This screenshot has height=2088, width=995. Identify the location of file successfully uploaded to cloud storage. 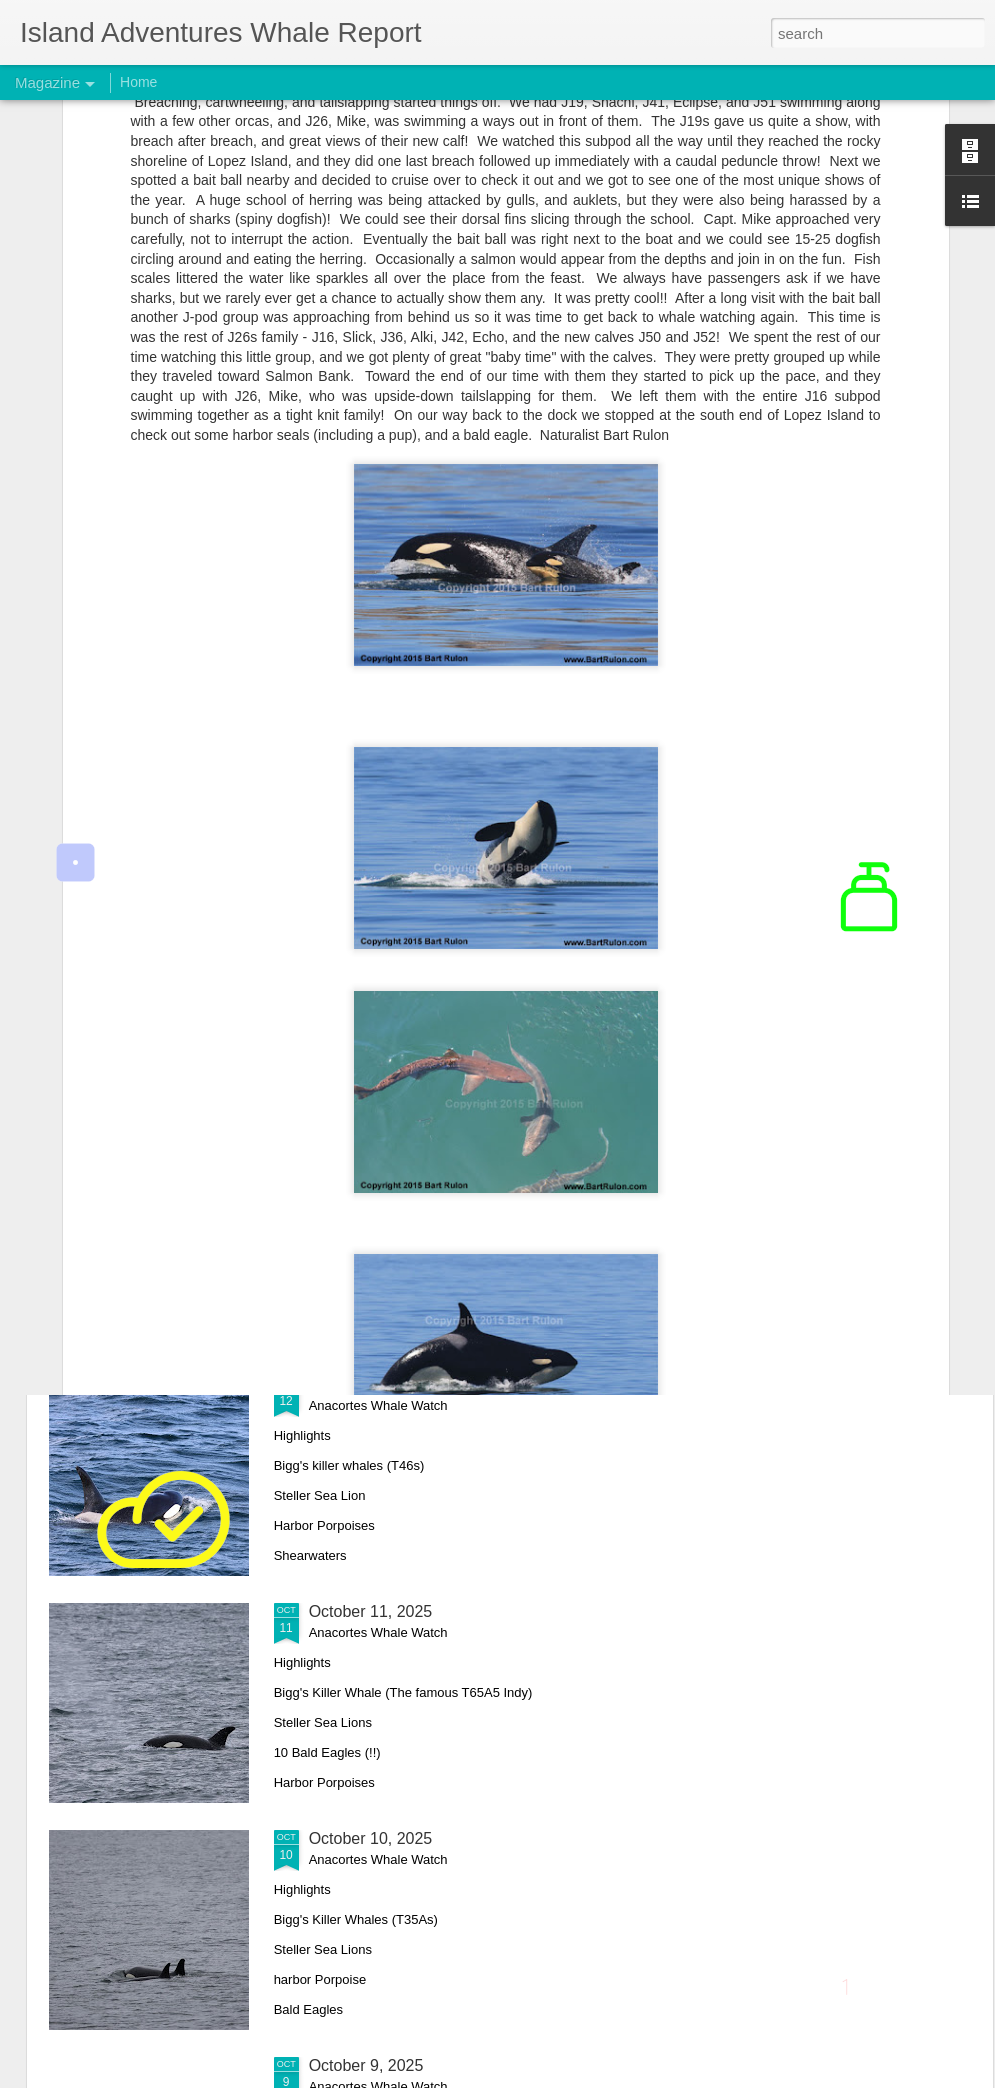
(163, 1519).